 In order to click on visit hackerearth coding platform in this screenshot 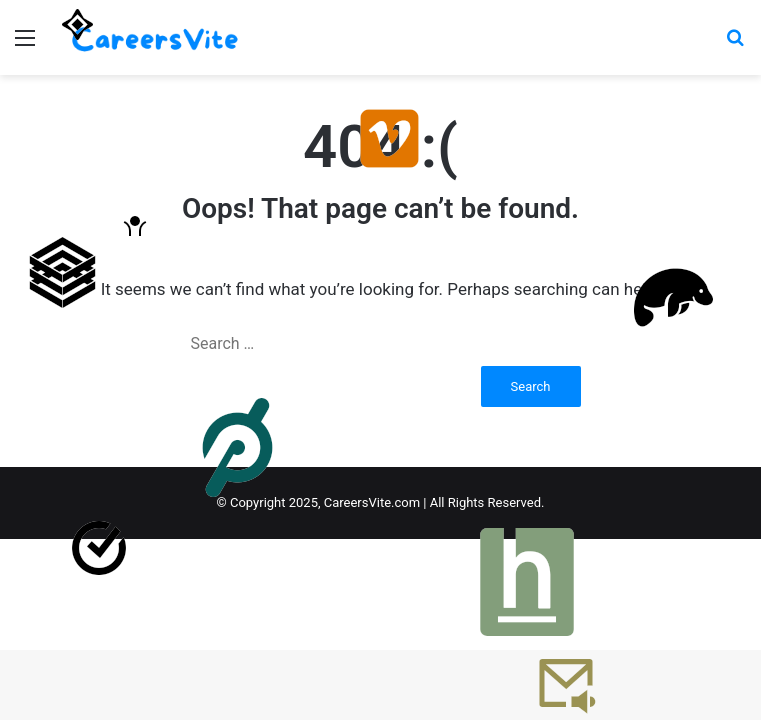, I will do `click(527, 582)`.